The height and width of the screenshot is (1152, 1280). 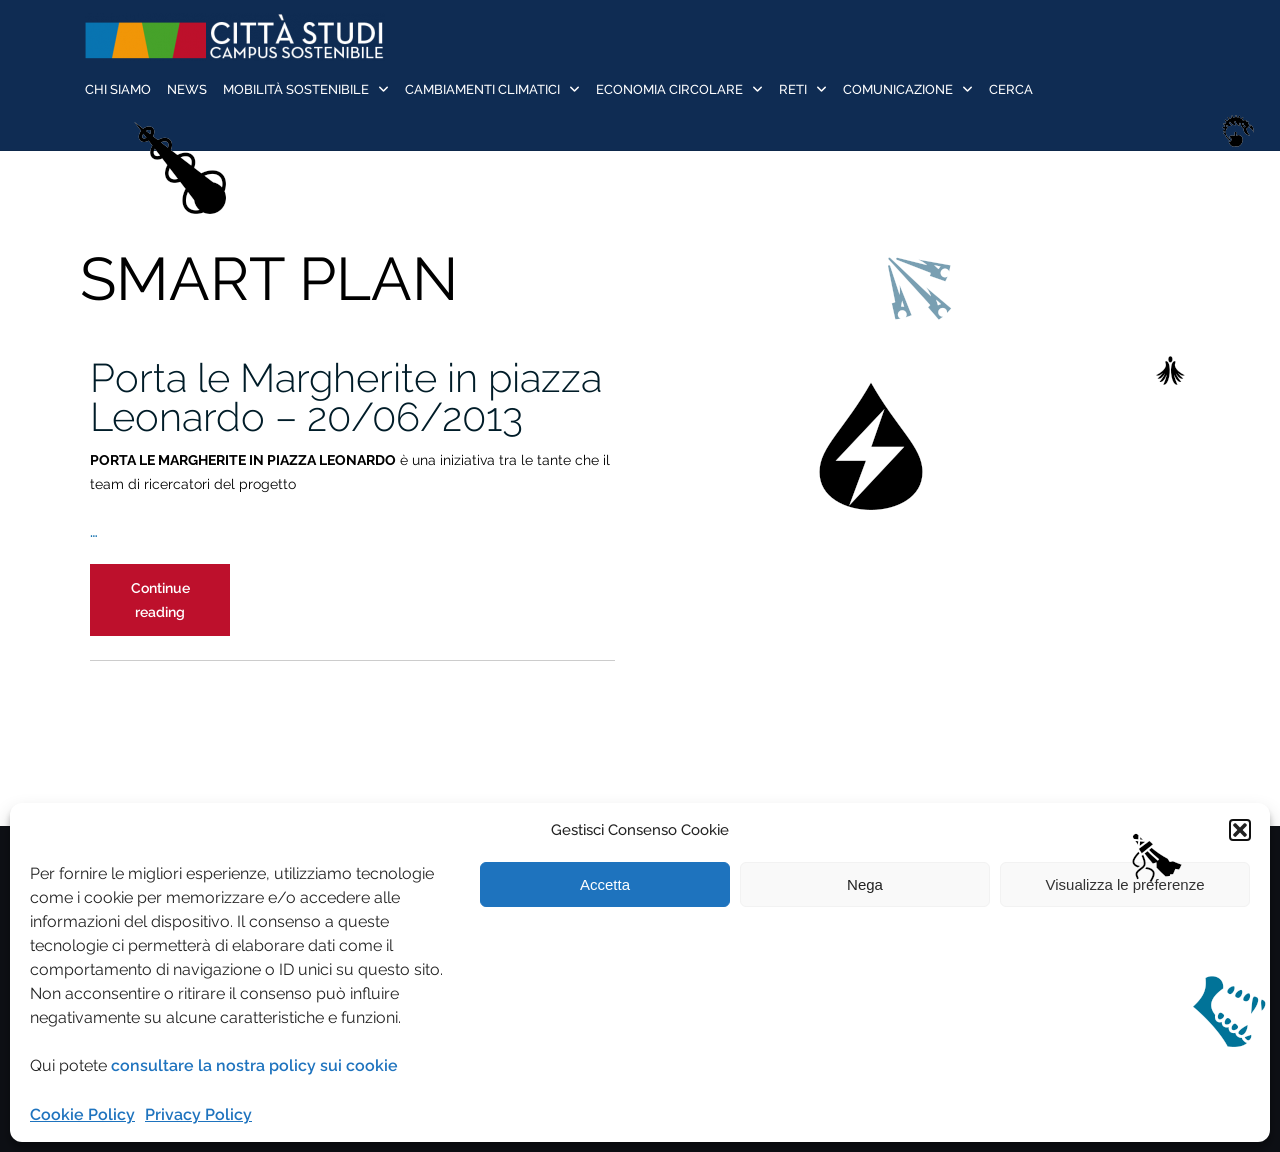 I want to click on jawbone item in a game inventory, so click(x=1229, y=1011).